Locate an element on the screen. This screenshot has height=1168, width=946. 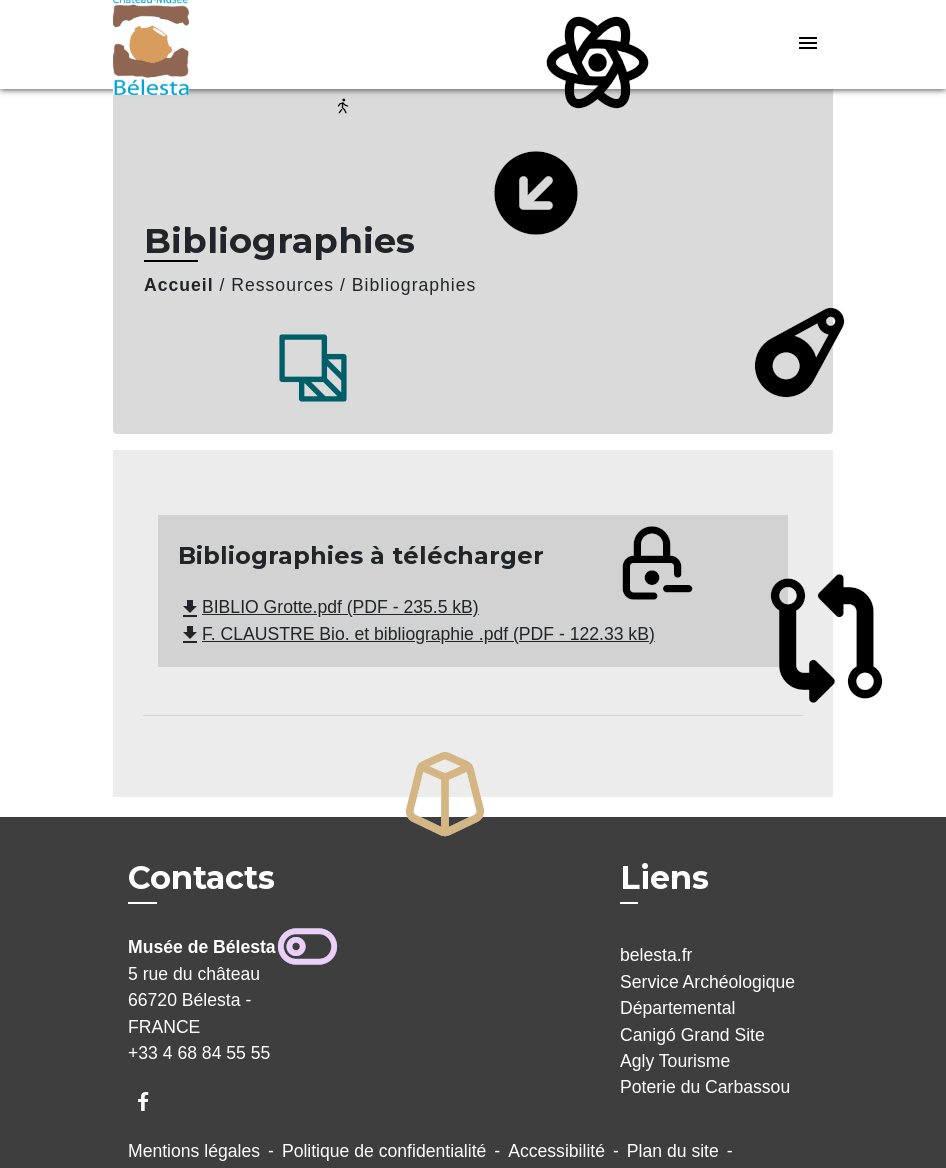
remove a security restriction is located at coordinates (652, 563).